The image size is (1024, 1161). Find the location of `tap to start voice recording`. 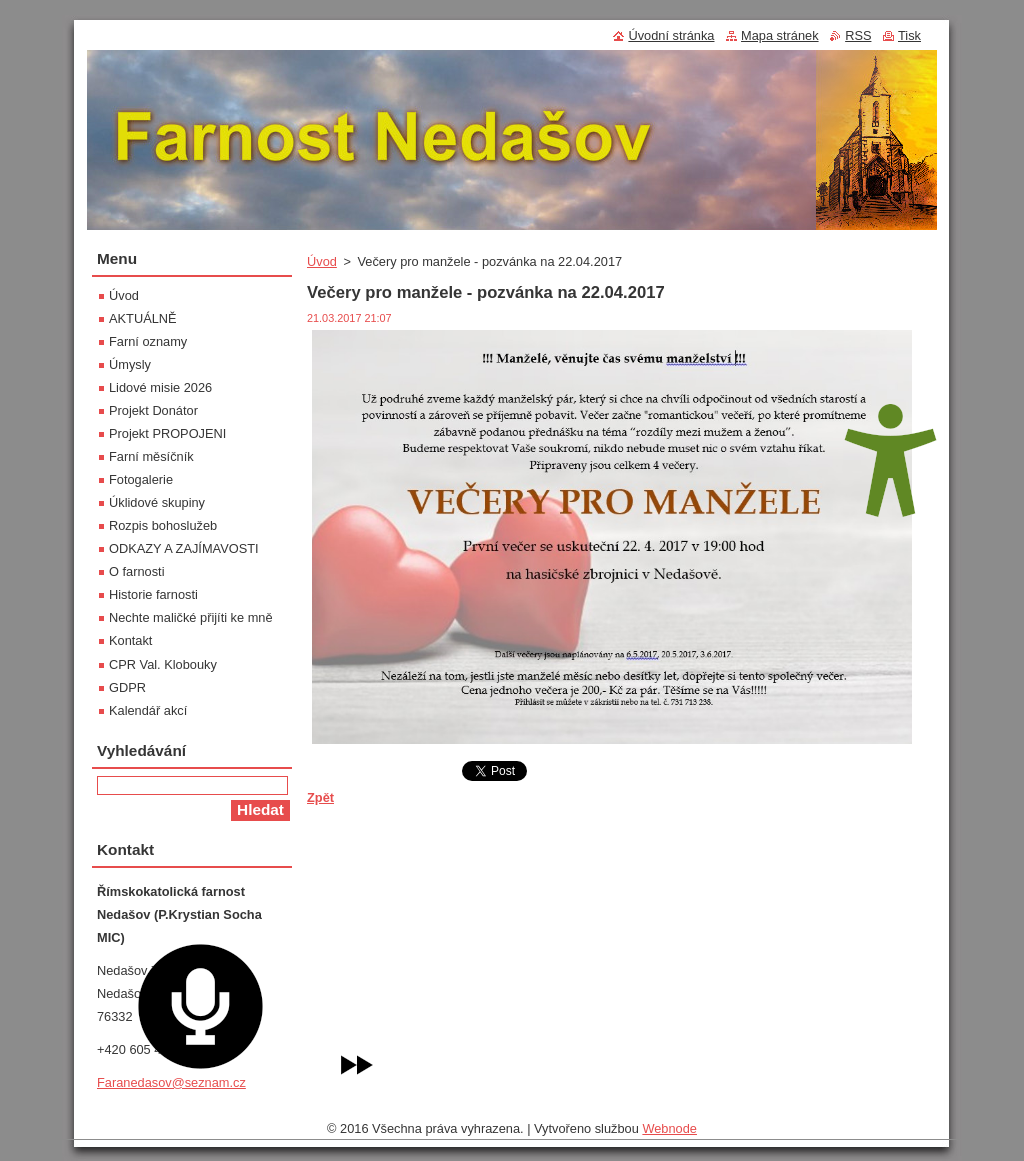

tap to start voice recording is located at coordinates (200, 1006).